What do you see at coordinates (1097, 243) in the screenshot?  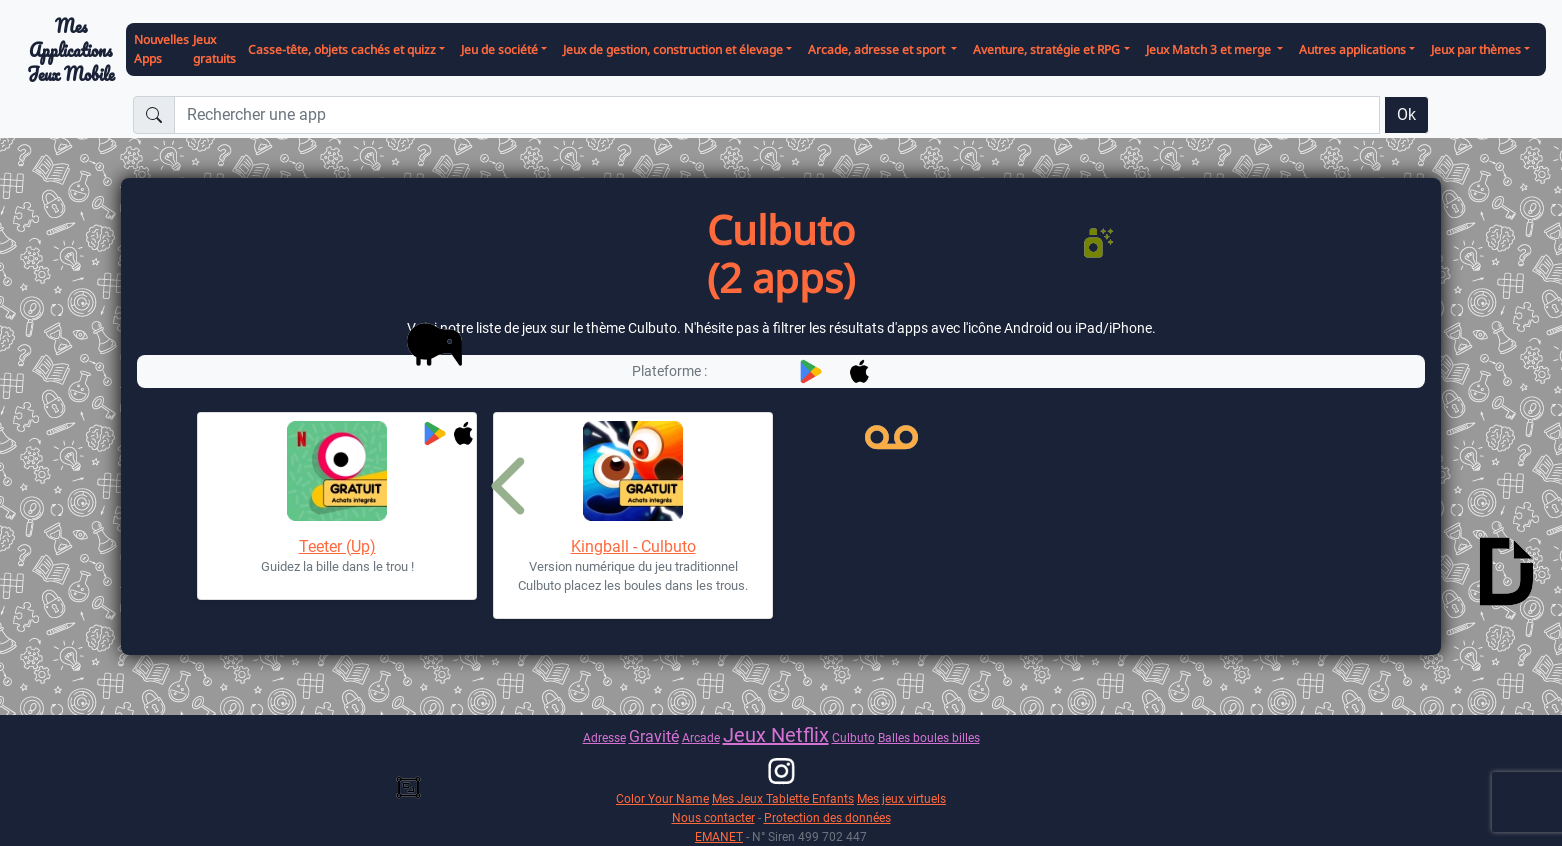 I see `air freshener or fragrance settings` at bounding box center [1097, 243].